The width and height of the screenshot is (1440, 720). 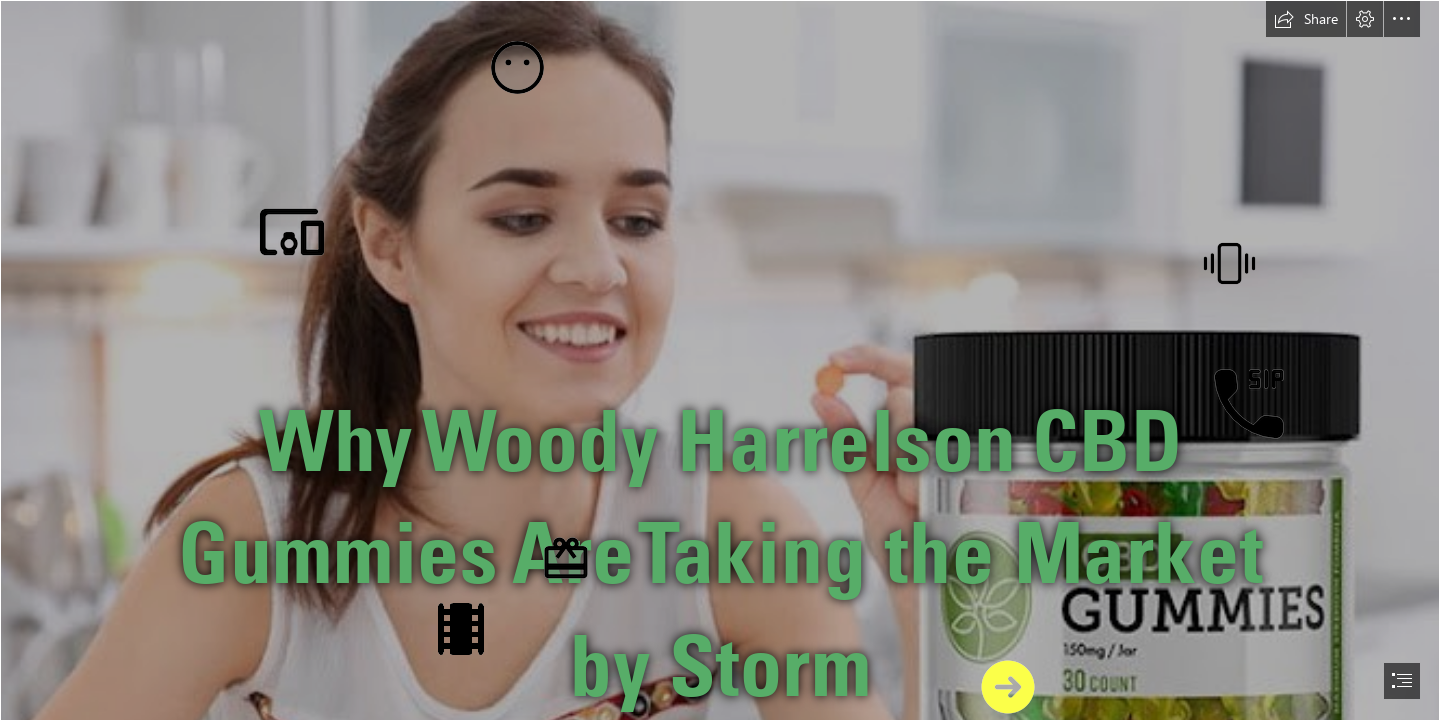 I want to click on proceed to the next step, so click(x=1008, y=687).